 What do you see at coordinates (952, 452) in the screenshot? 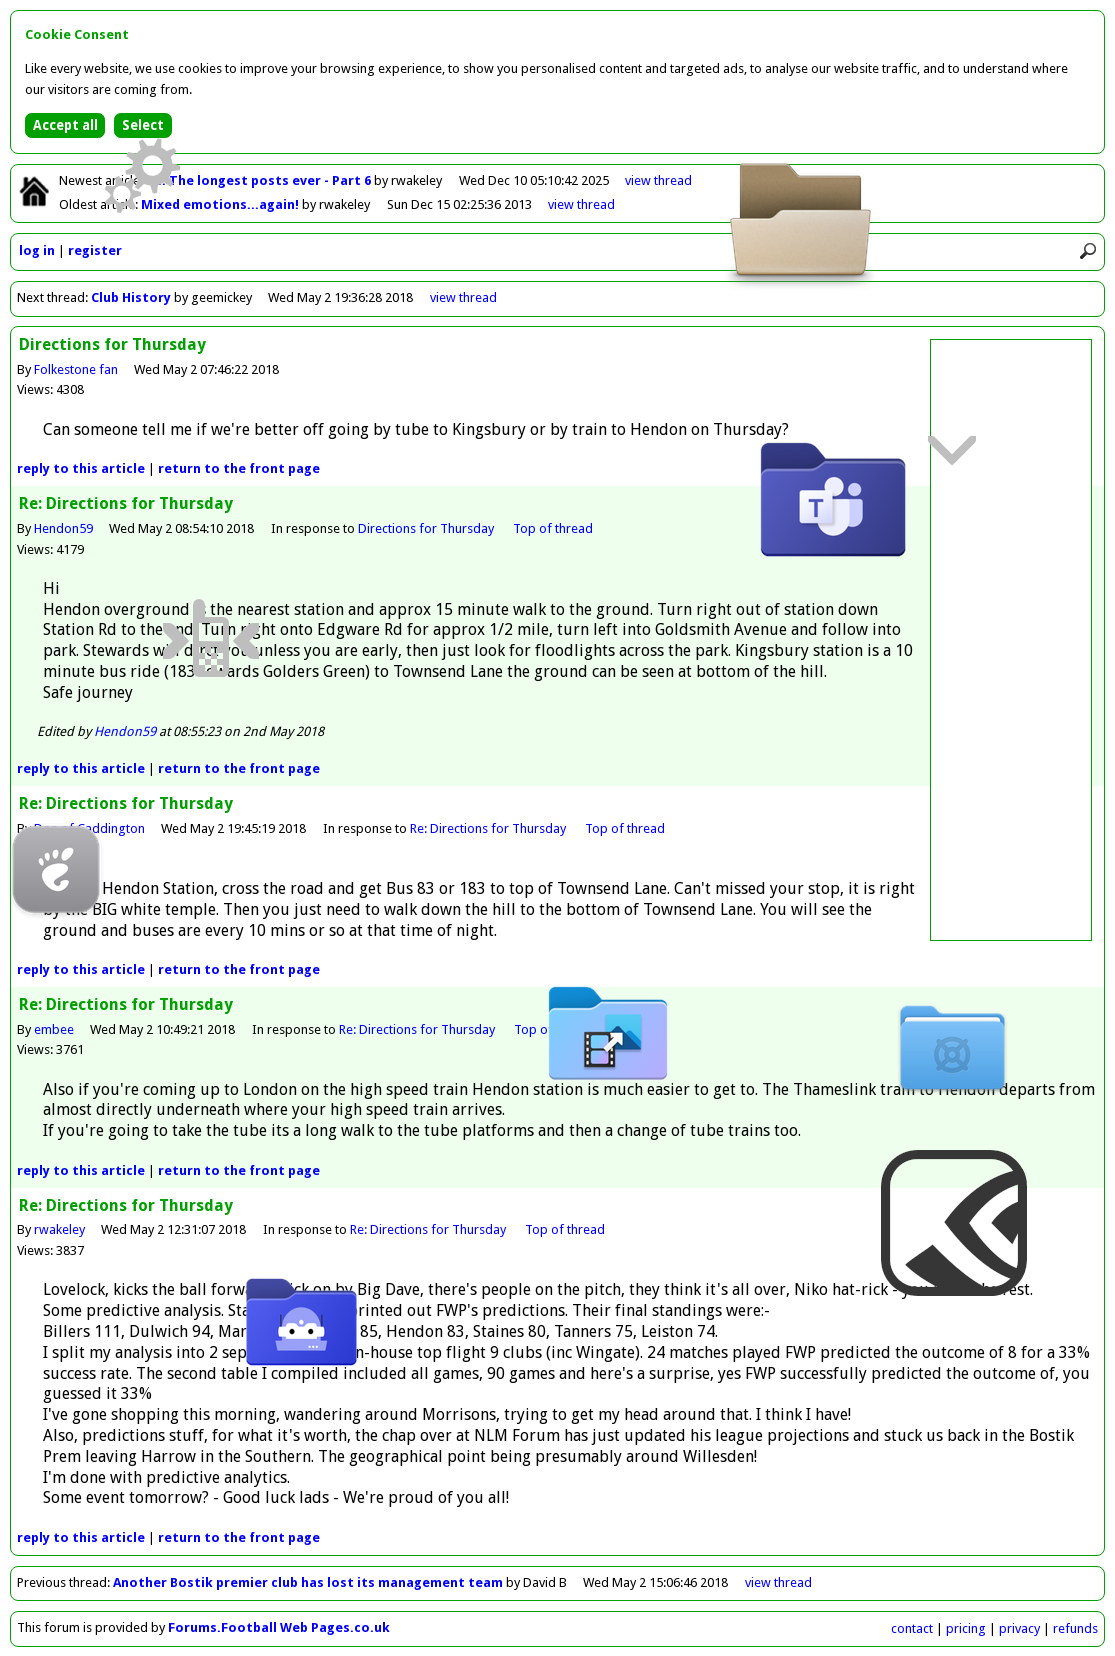
I see `scroll down or view more content` at bounding box center [952, 452].